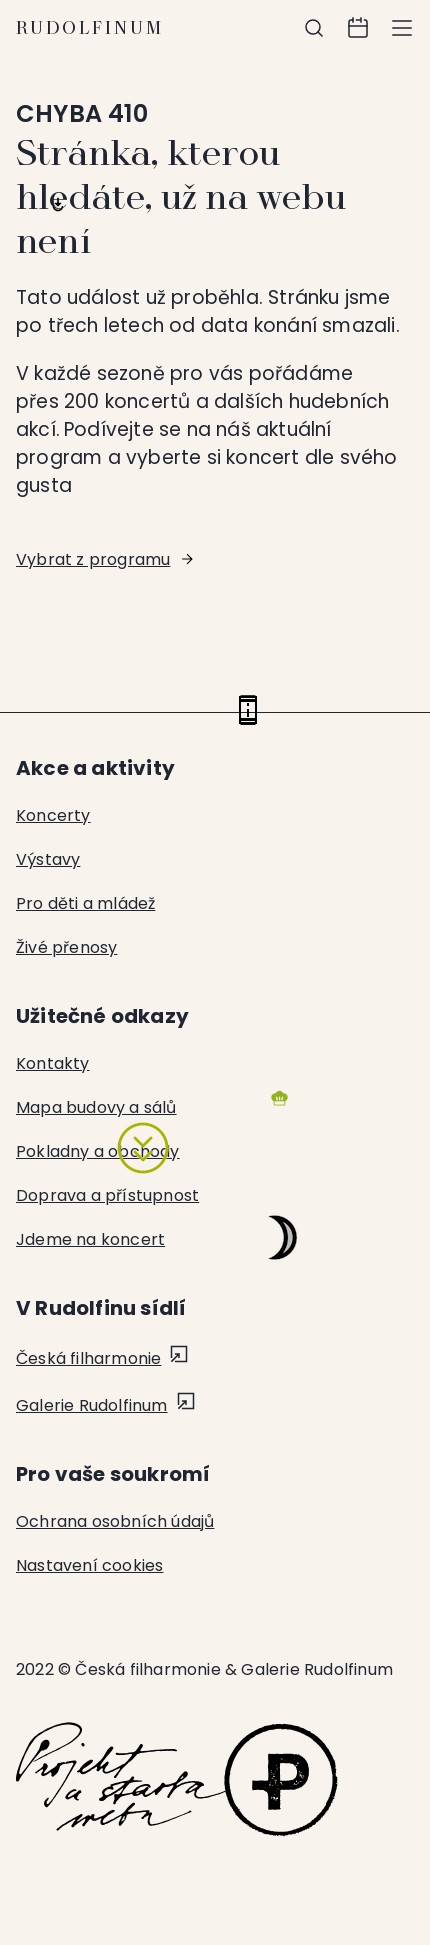 The image size is (430, 1945). I want to click on view device information, so click(248, 710).